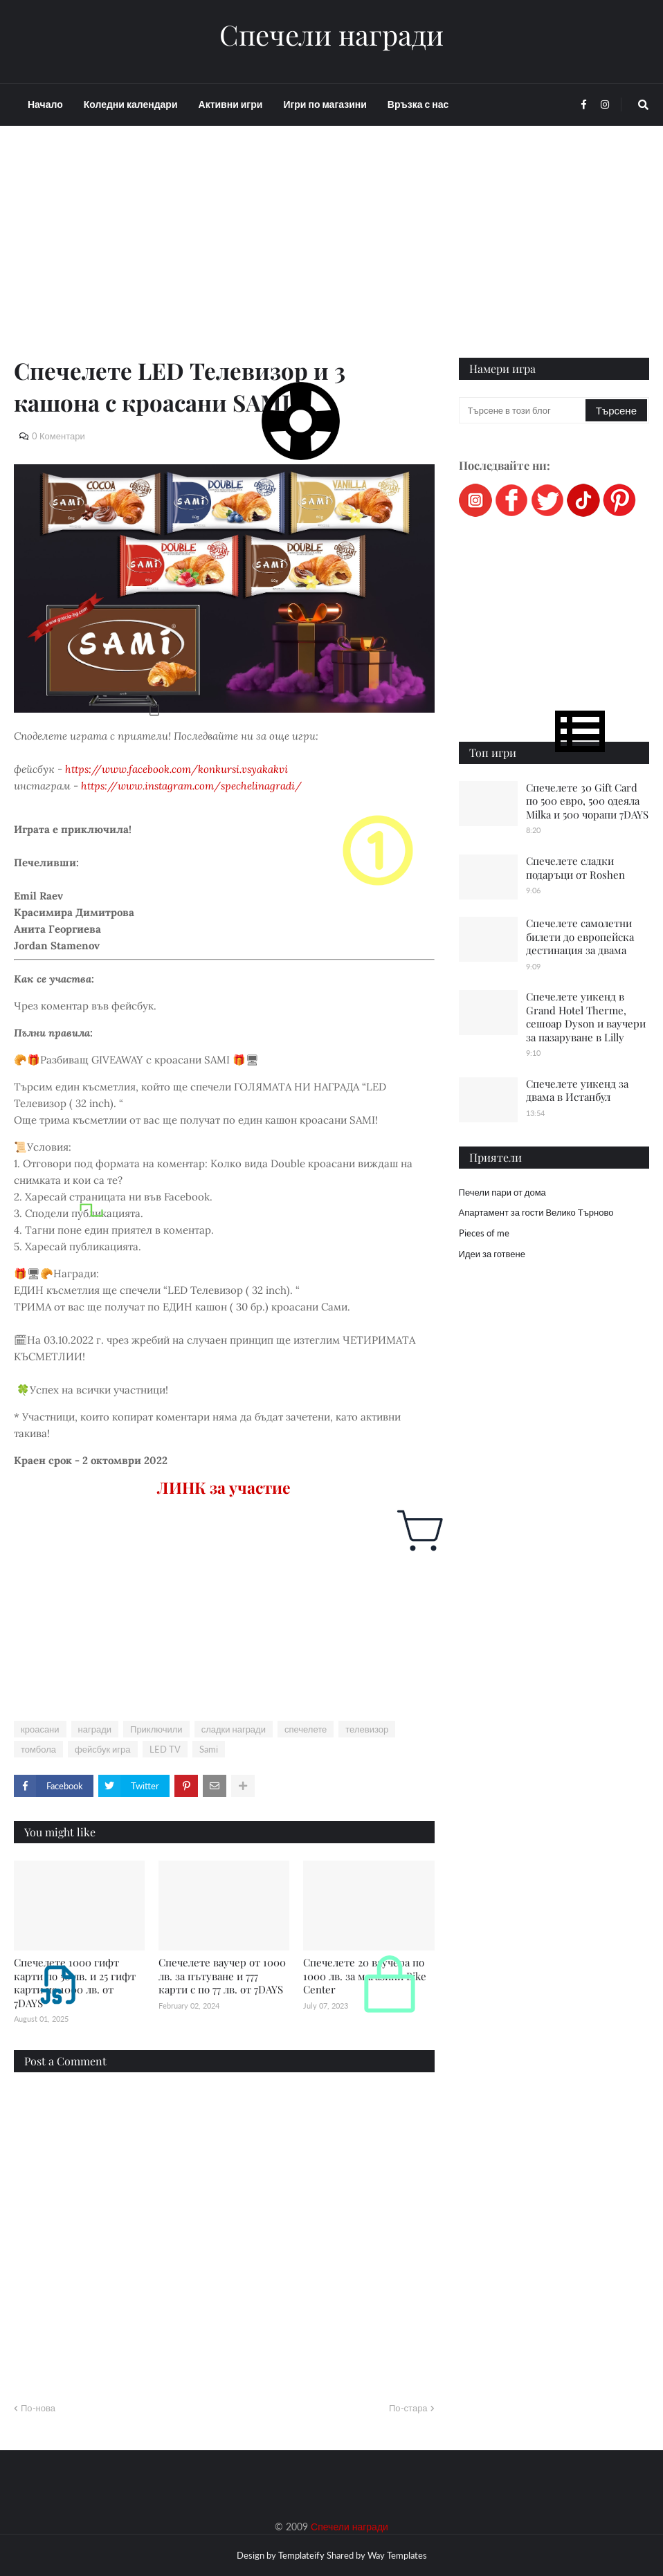 The height and width of the screenshot is (2576, 663). What do you see at coordinates (581, 731) in the screenshot?
I see `switch to list view` at bounding box center [581, 731].